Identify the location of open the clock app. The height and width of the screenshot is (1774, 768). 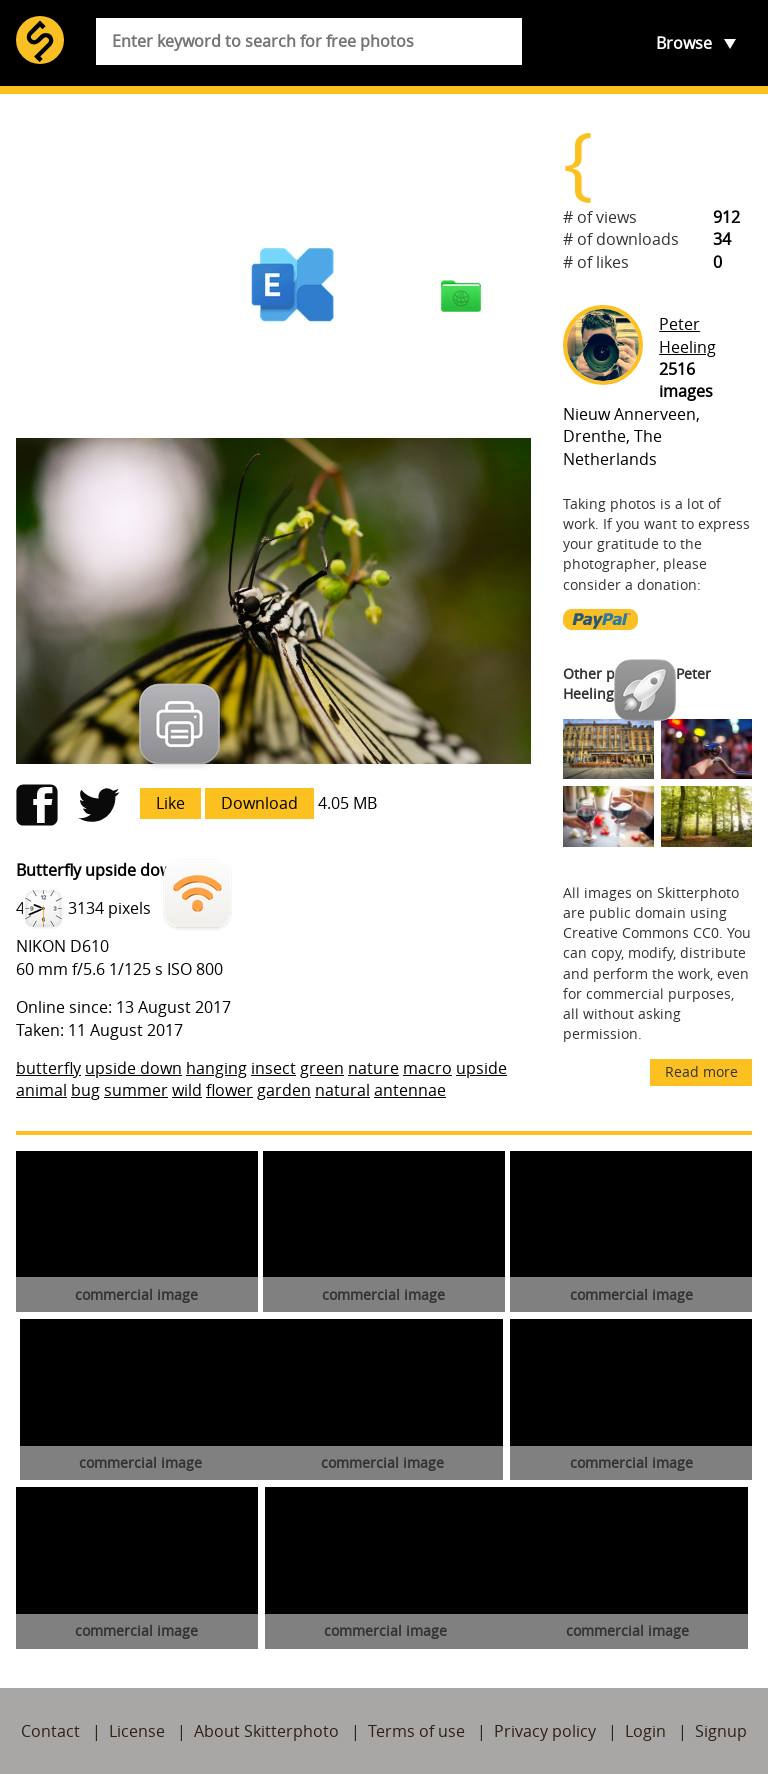
(43, 908).